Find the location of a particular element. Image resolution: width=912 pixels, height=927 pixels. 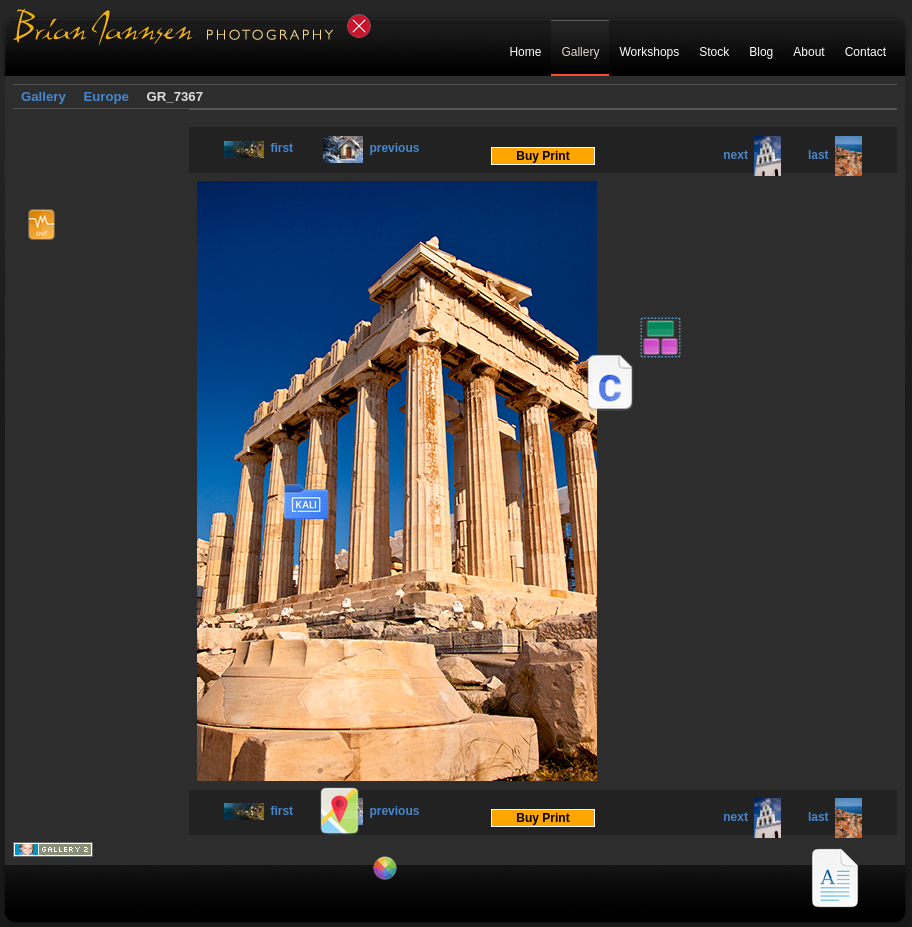

a VirtualBox OVF virtual machine file is located at coordinates (41, 224).